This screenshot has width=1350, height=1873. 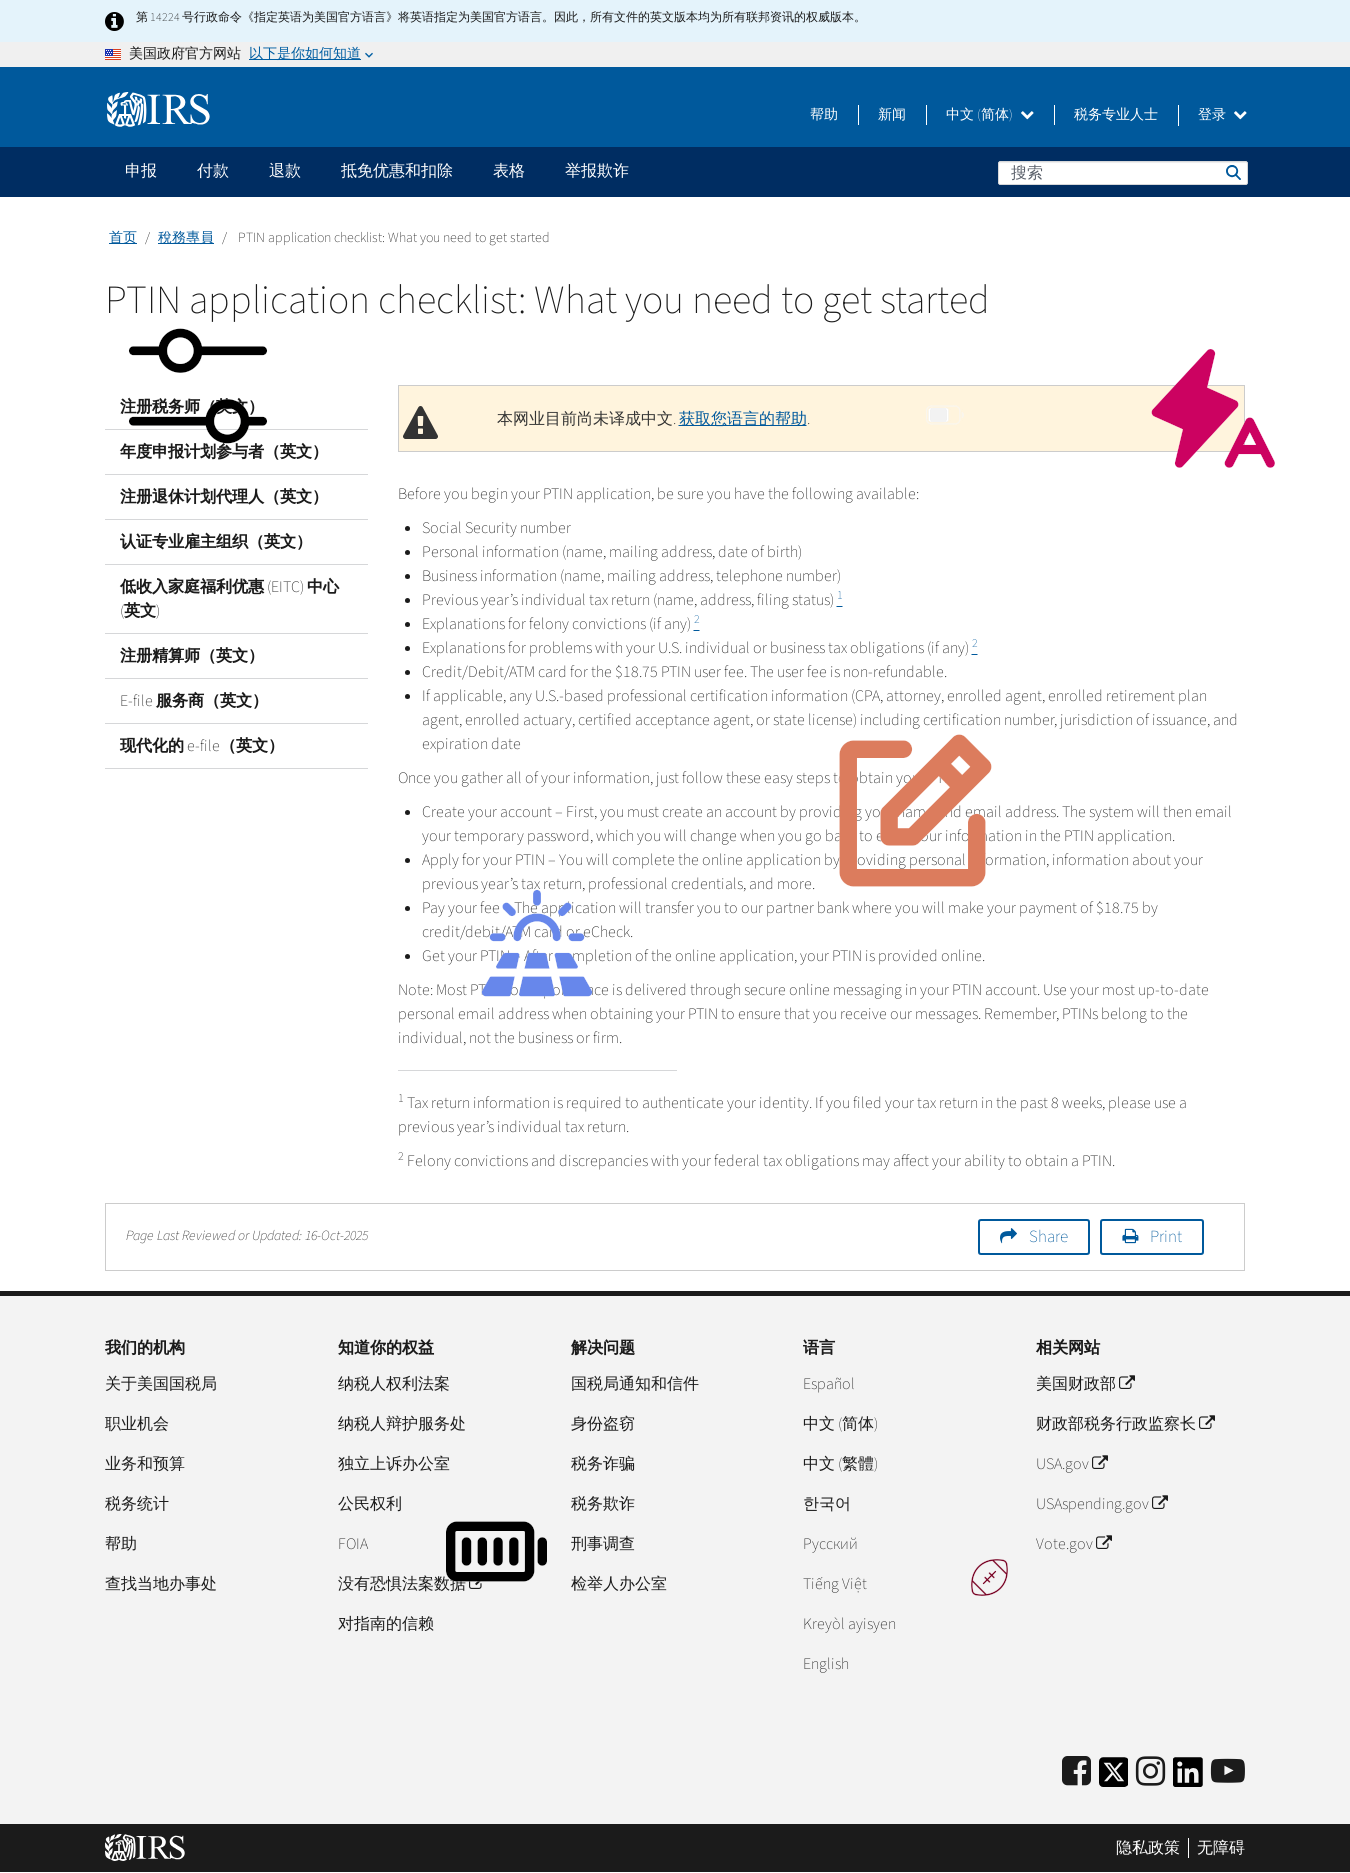 What do you see at coordinates (537, 949) in the screenshot?
I see `view solar panel status or energy production` at bounding box center [537, 949].